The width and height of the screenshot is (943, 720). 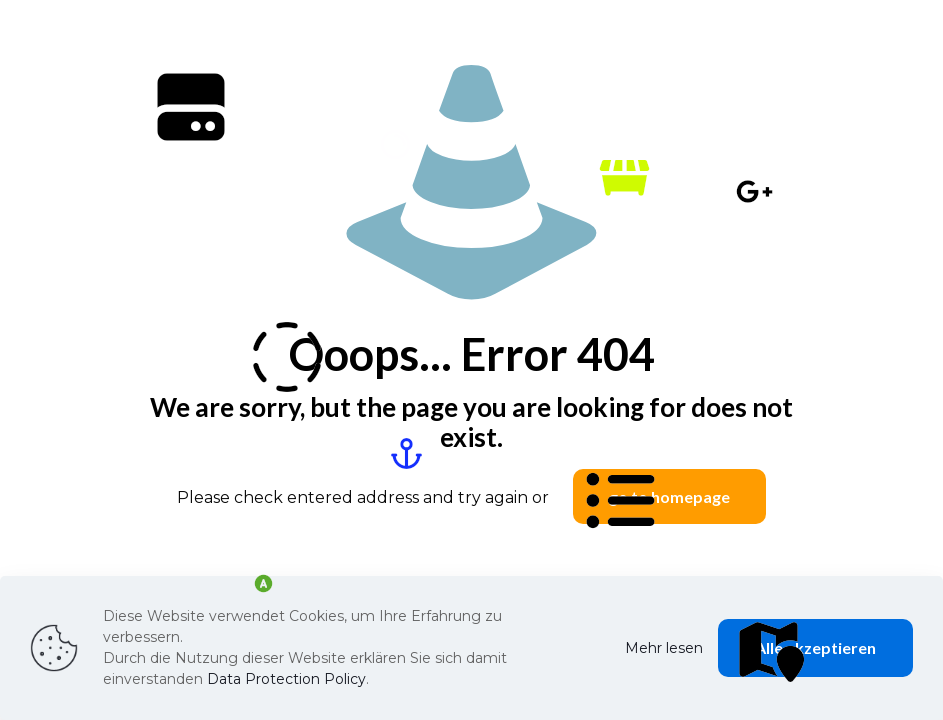 I want to click on view map with marked location, so click(x=768, y=649).